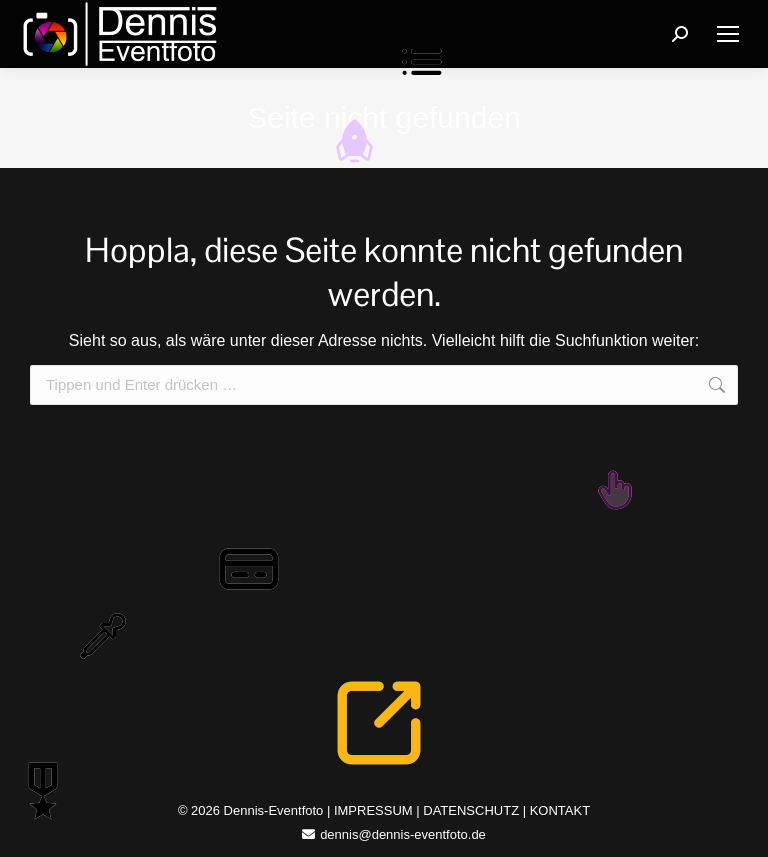 Image resolution: width=768 pixels, height=857 pixels. I want to click on open link in a new tab or window, so click(379, 723).